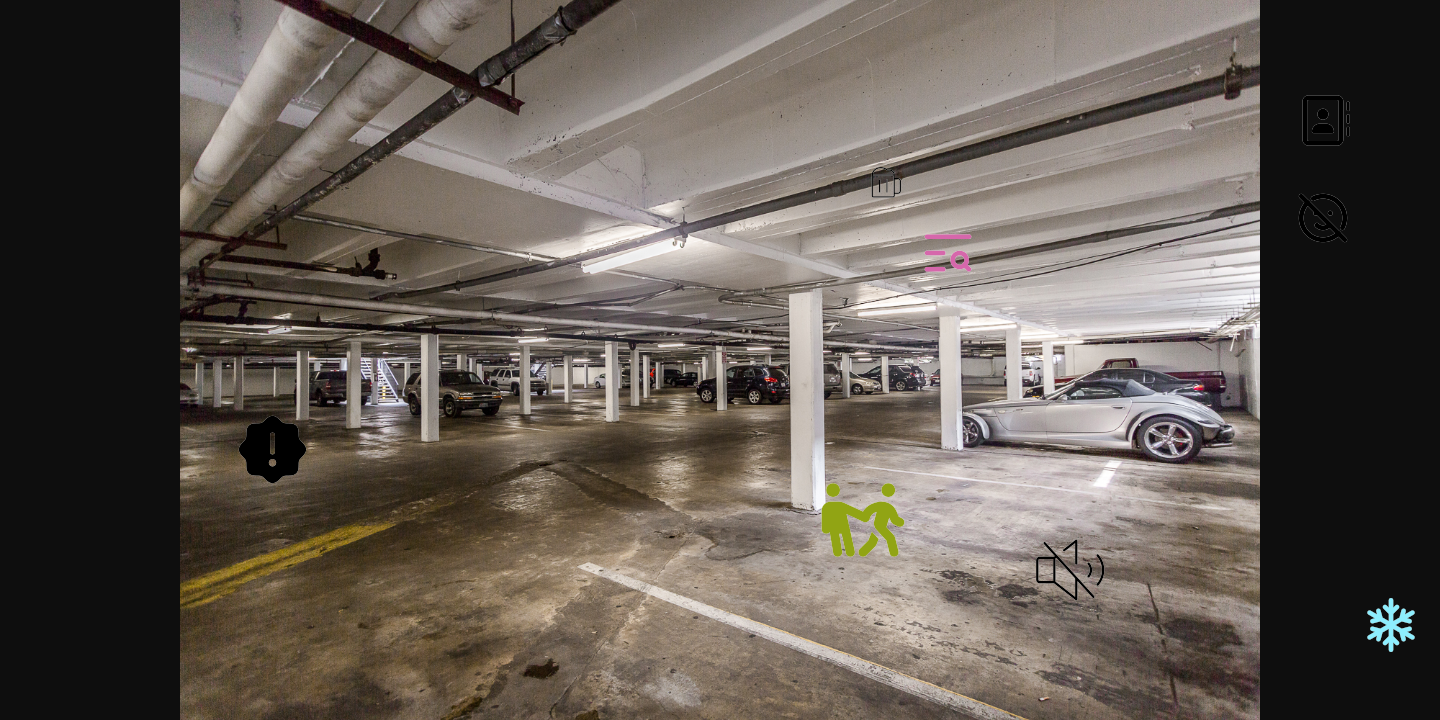 Image resolution: width=1440 pixels, height=720 pixels. Describe the element at coordinates (272, 449) in the screenshot. I see `indicates a warning or important alert` at that location.